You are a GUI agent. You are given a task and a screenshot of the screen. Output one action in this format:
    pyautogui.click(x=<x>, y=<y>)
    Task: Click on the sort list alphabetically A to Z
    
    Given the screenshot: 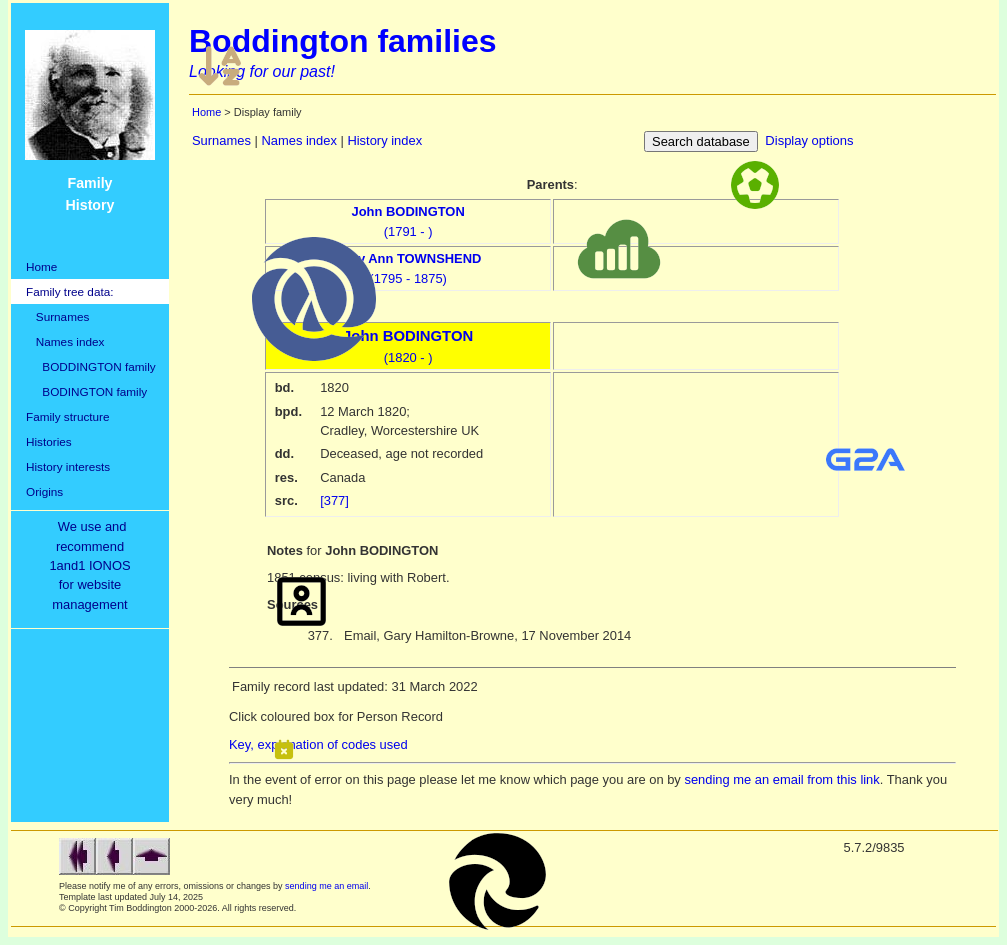 What is the action you would take?
    pyautogui.click(x=220, y=66)
    